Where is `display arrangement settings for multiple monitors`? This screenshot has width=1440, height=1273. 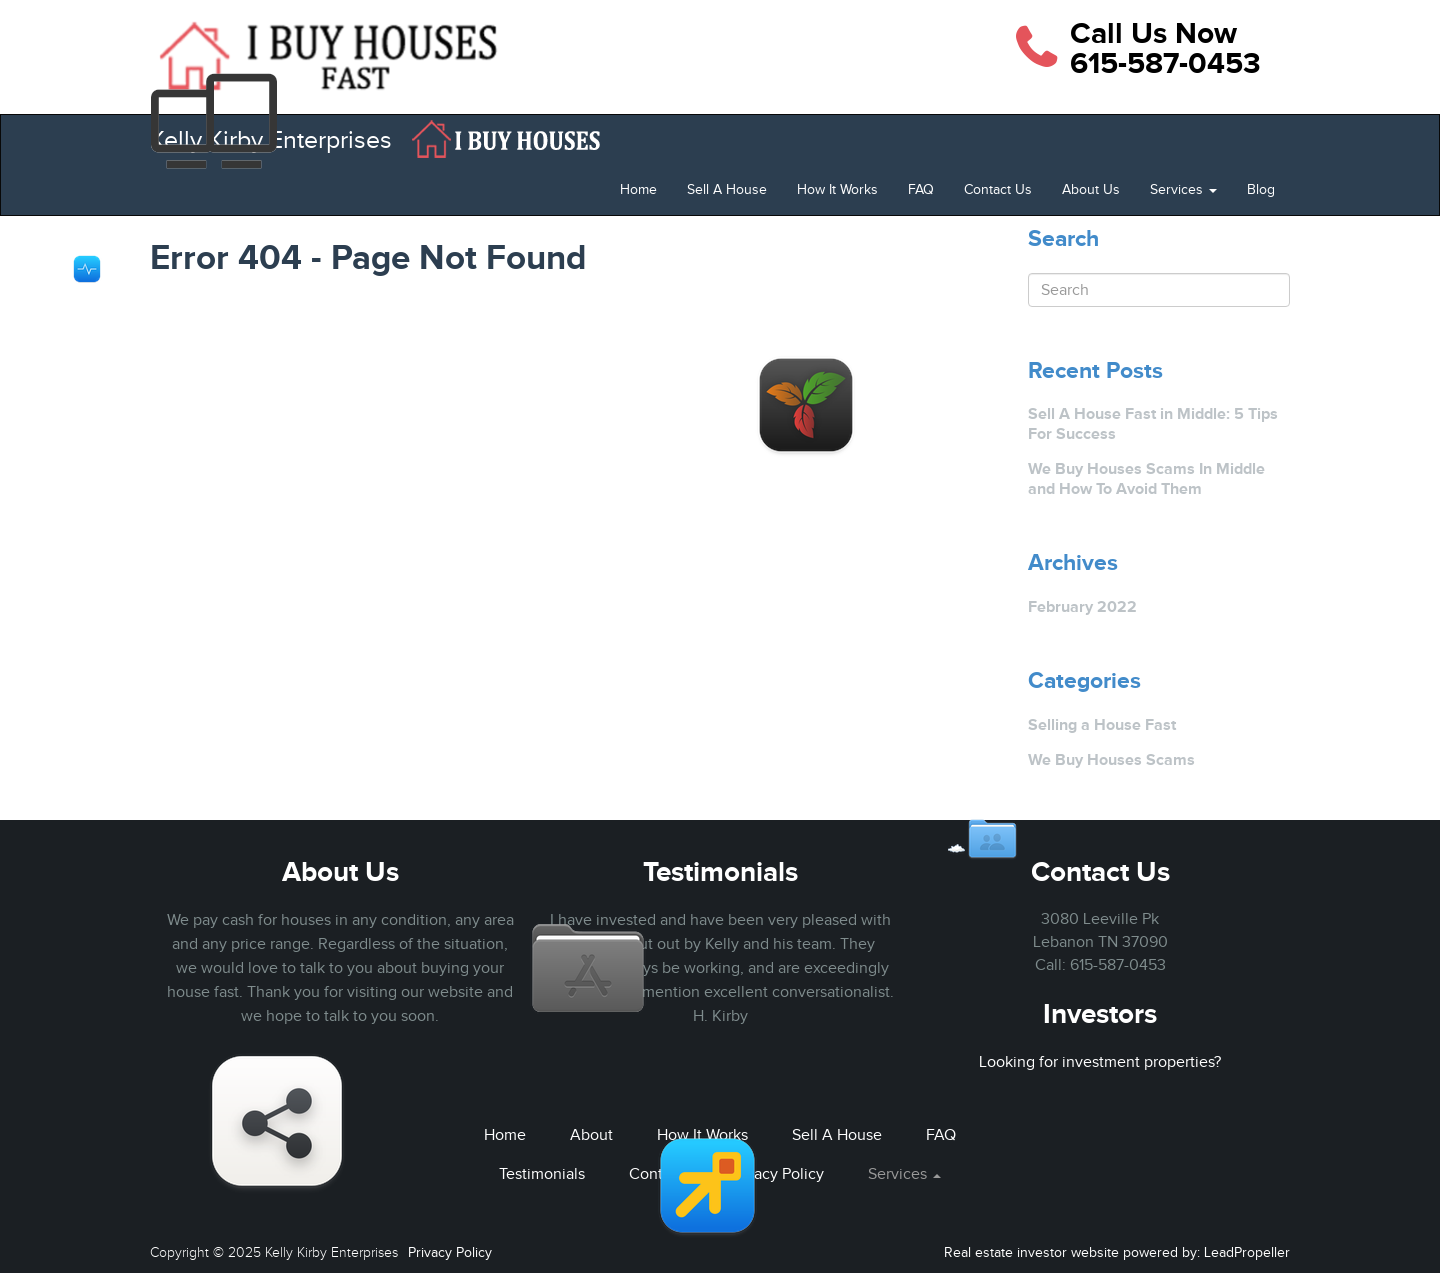
display arrangement settings for multiple monitors is located at coordinates (214, 121).